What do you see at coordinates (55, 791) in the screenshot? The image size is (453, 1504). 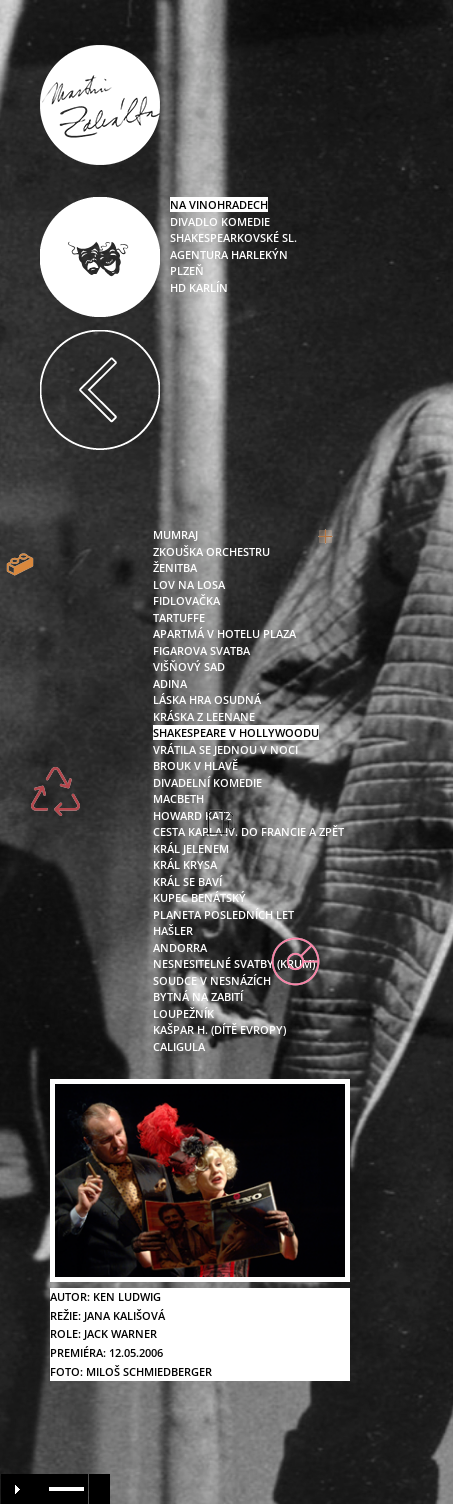 I see `indicates recyclable item or material` at bounding box center [55, 791].